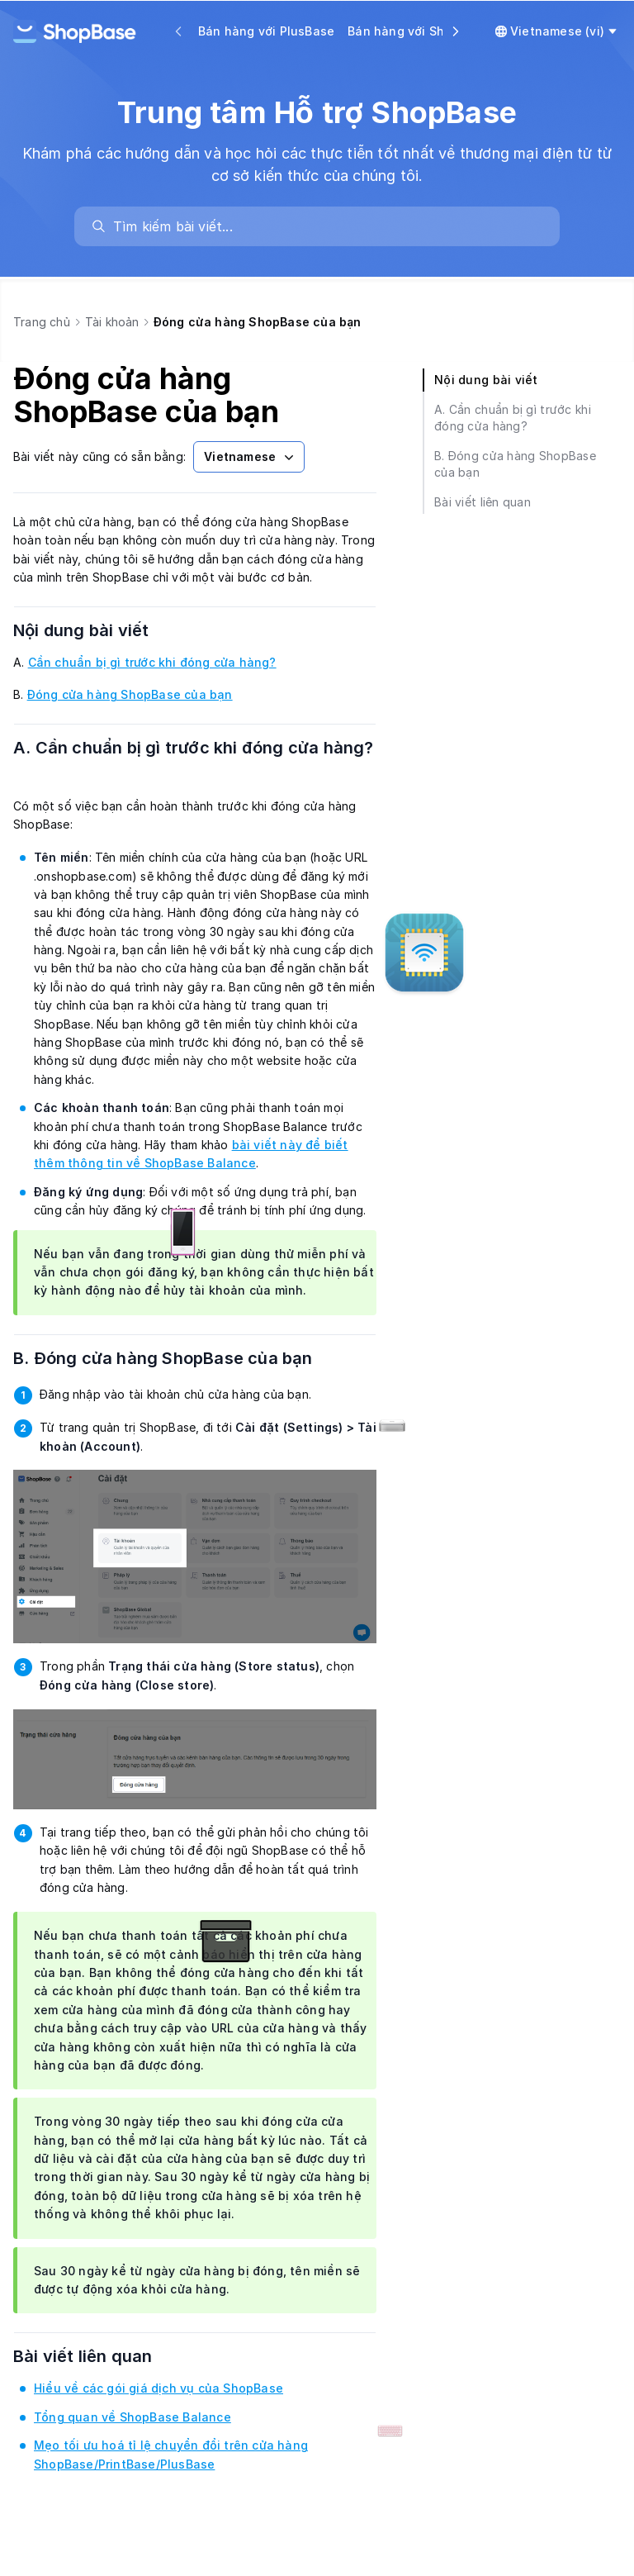 This screenshot has height=2576, width=634. I want to click on represents a mac mini device in system settings, so click(392, 1423).